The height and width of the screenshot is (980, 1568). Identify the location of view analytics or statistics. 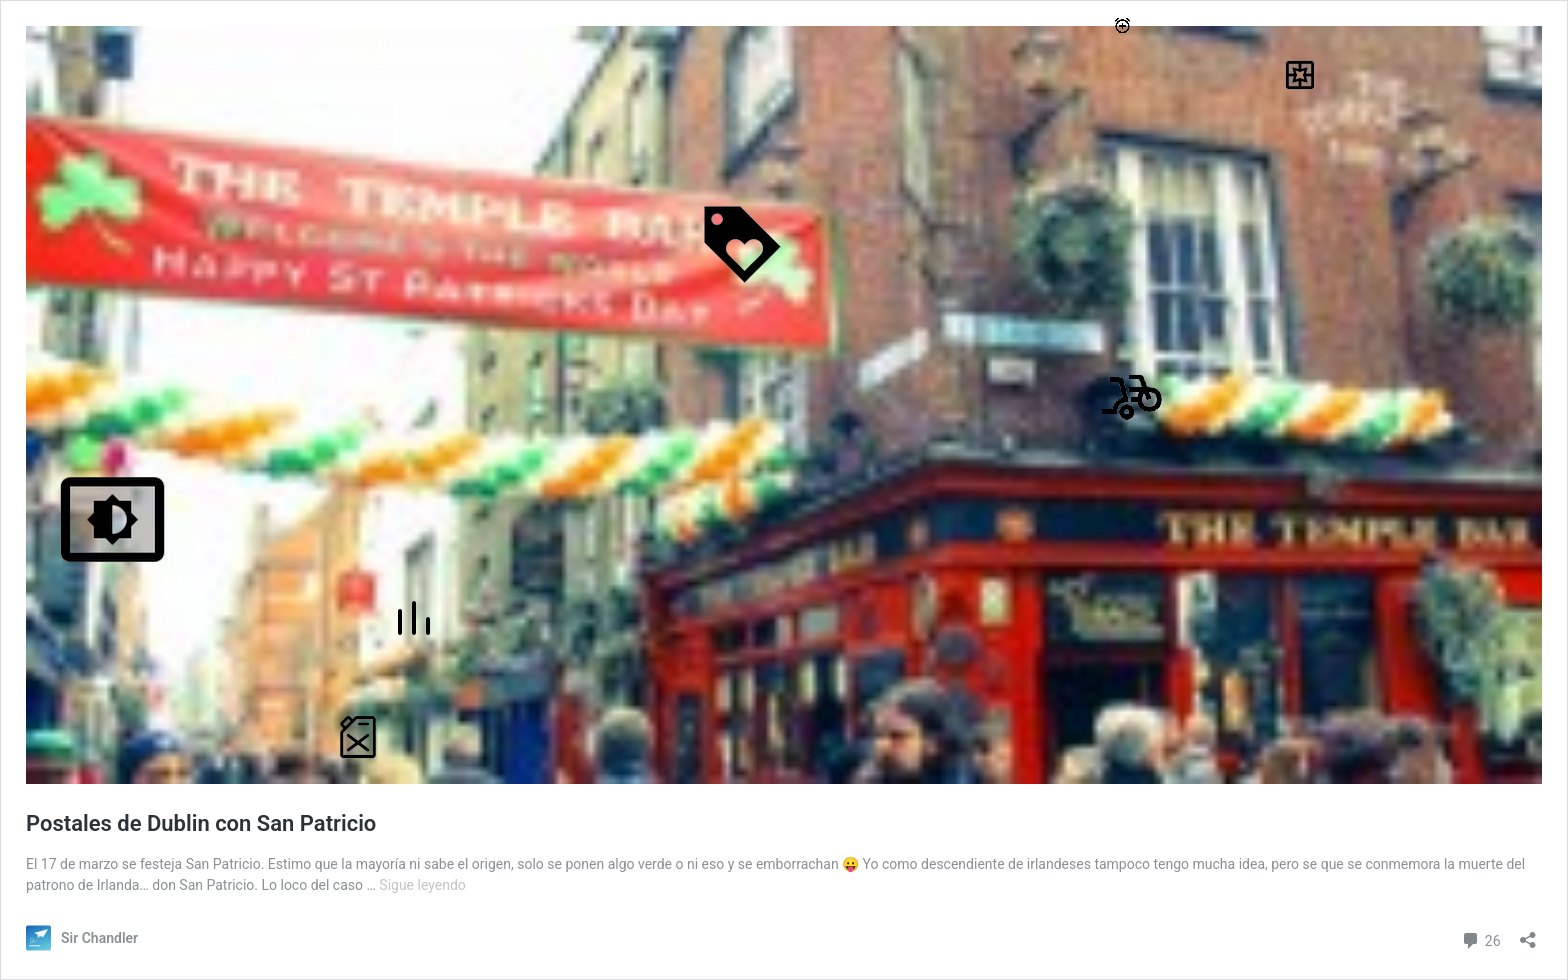
(414, 617).